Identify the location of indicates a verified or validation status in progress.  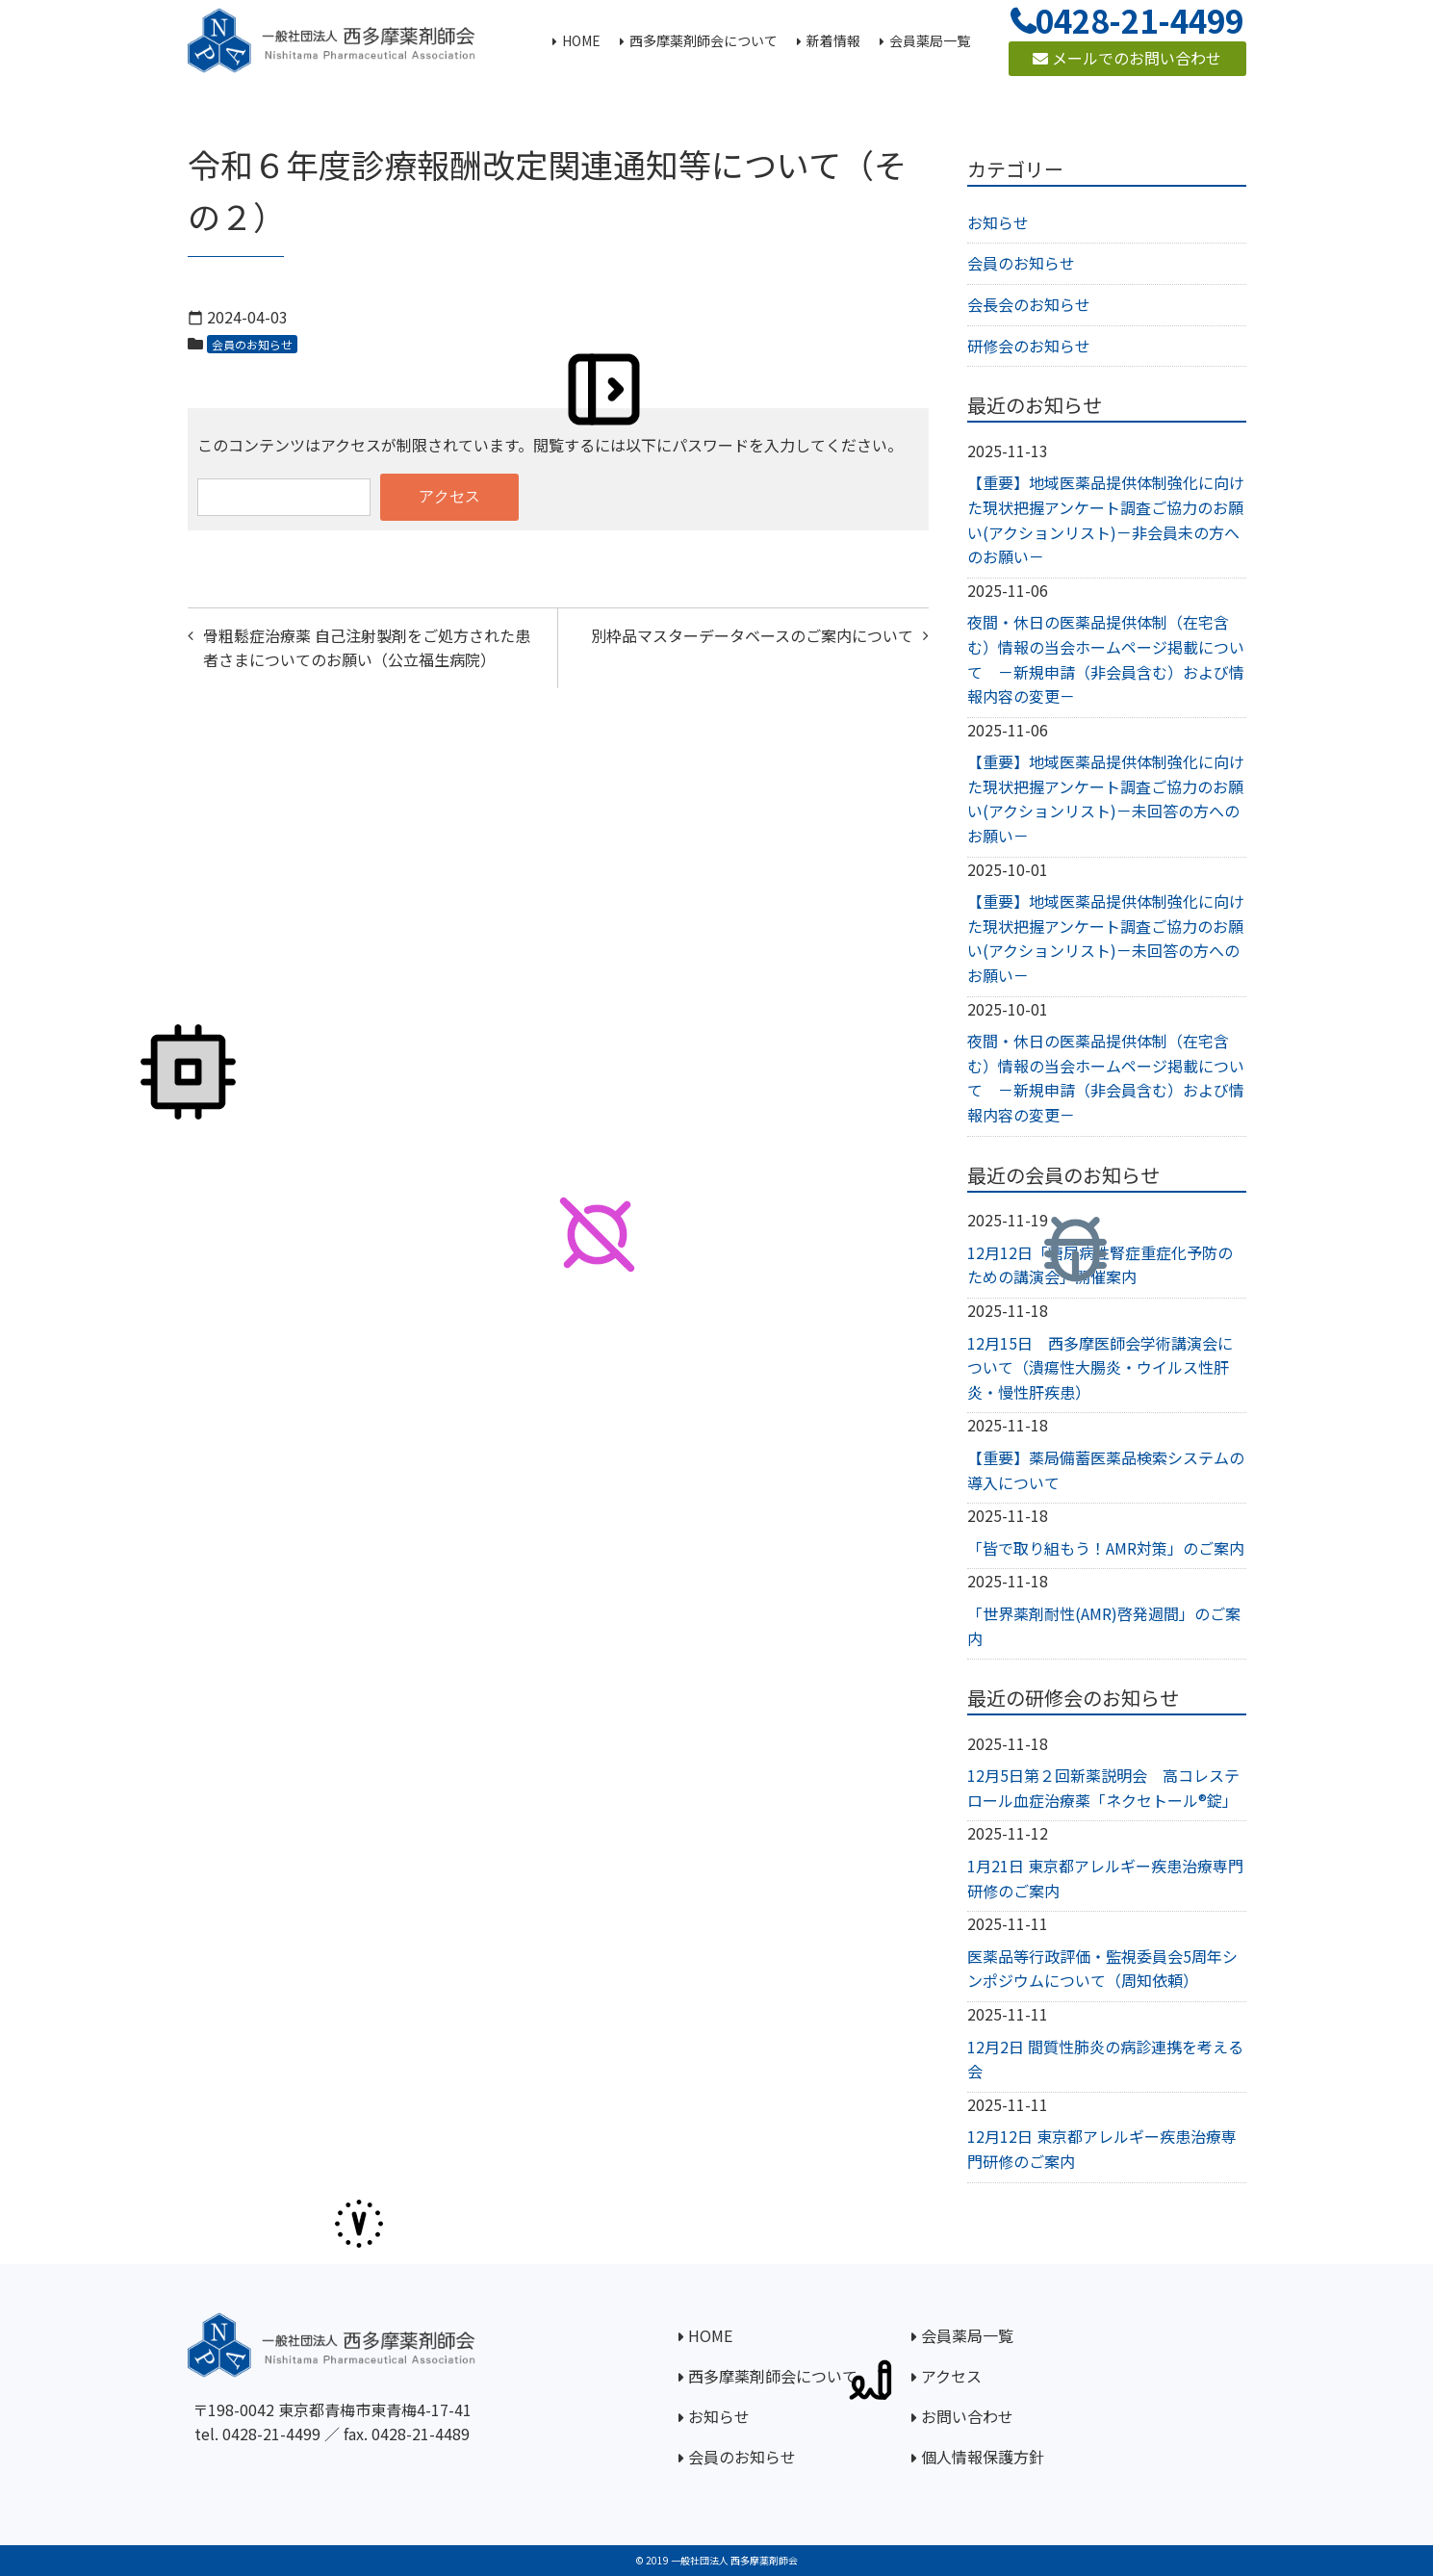
(359, 2224).